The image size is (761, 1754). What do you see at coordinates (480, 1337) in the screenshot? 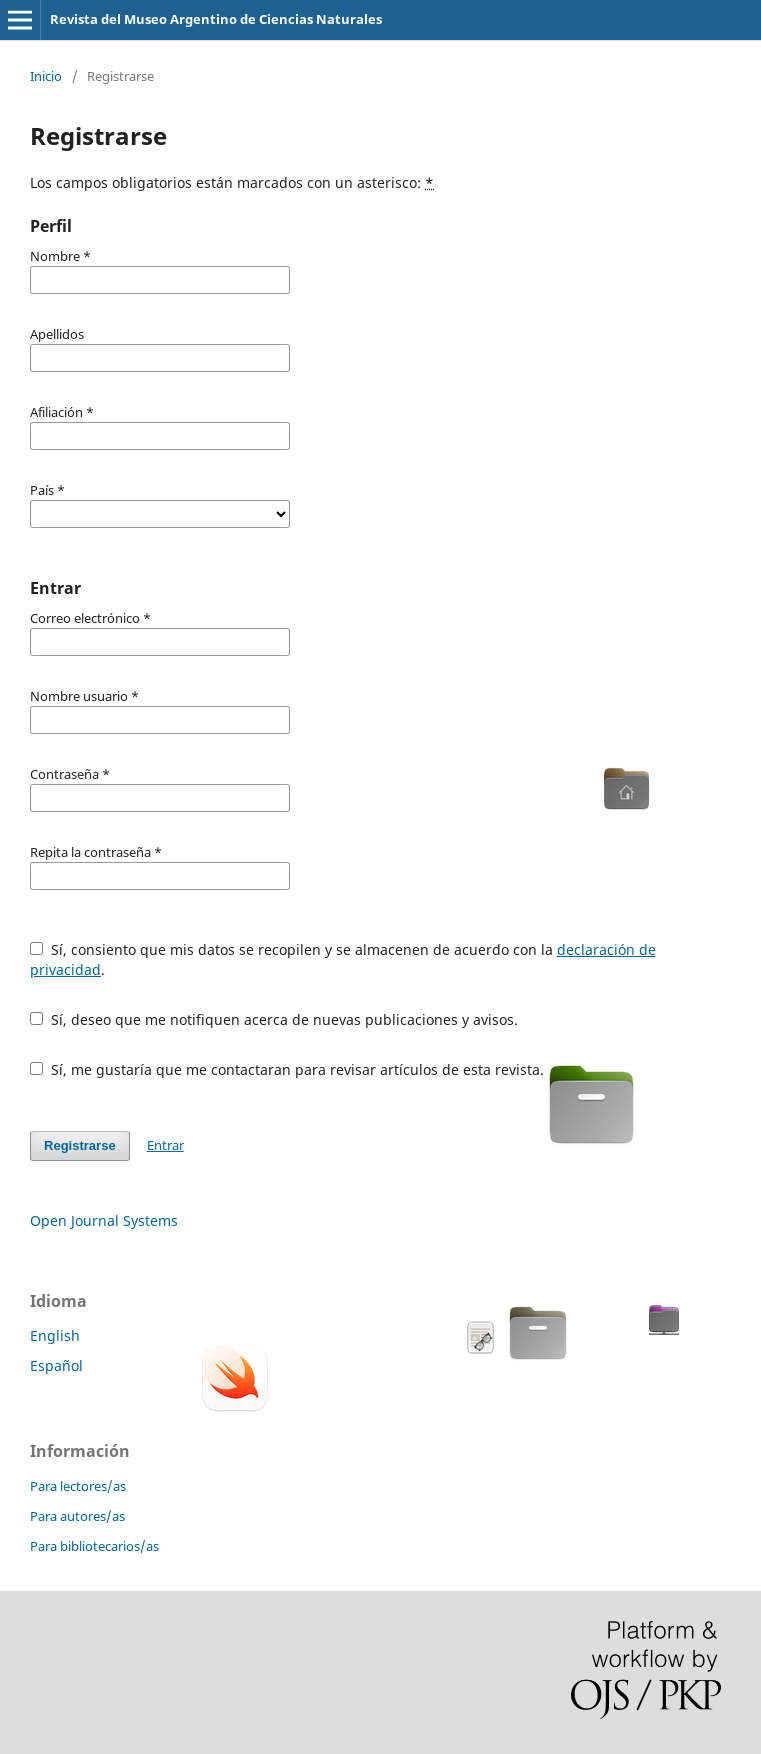
I see `open office productivity applications` at bounding box center [480, 1337].